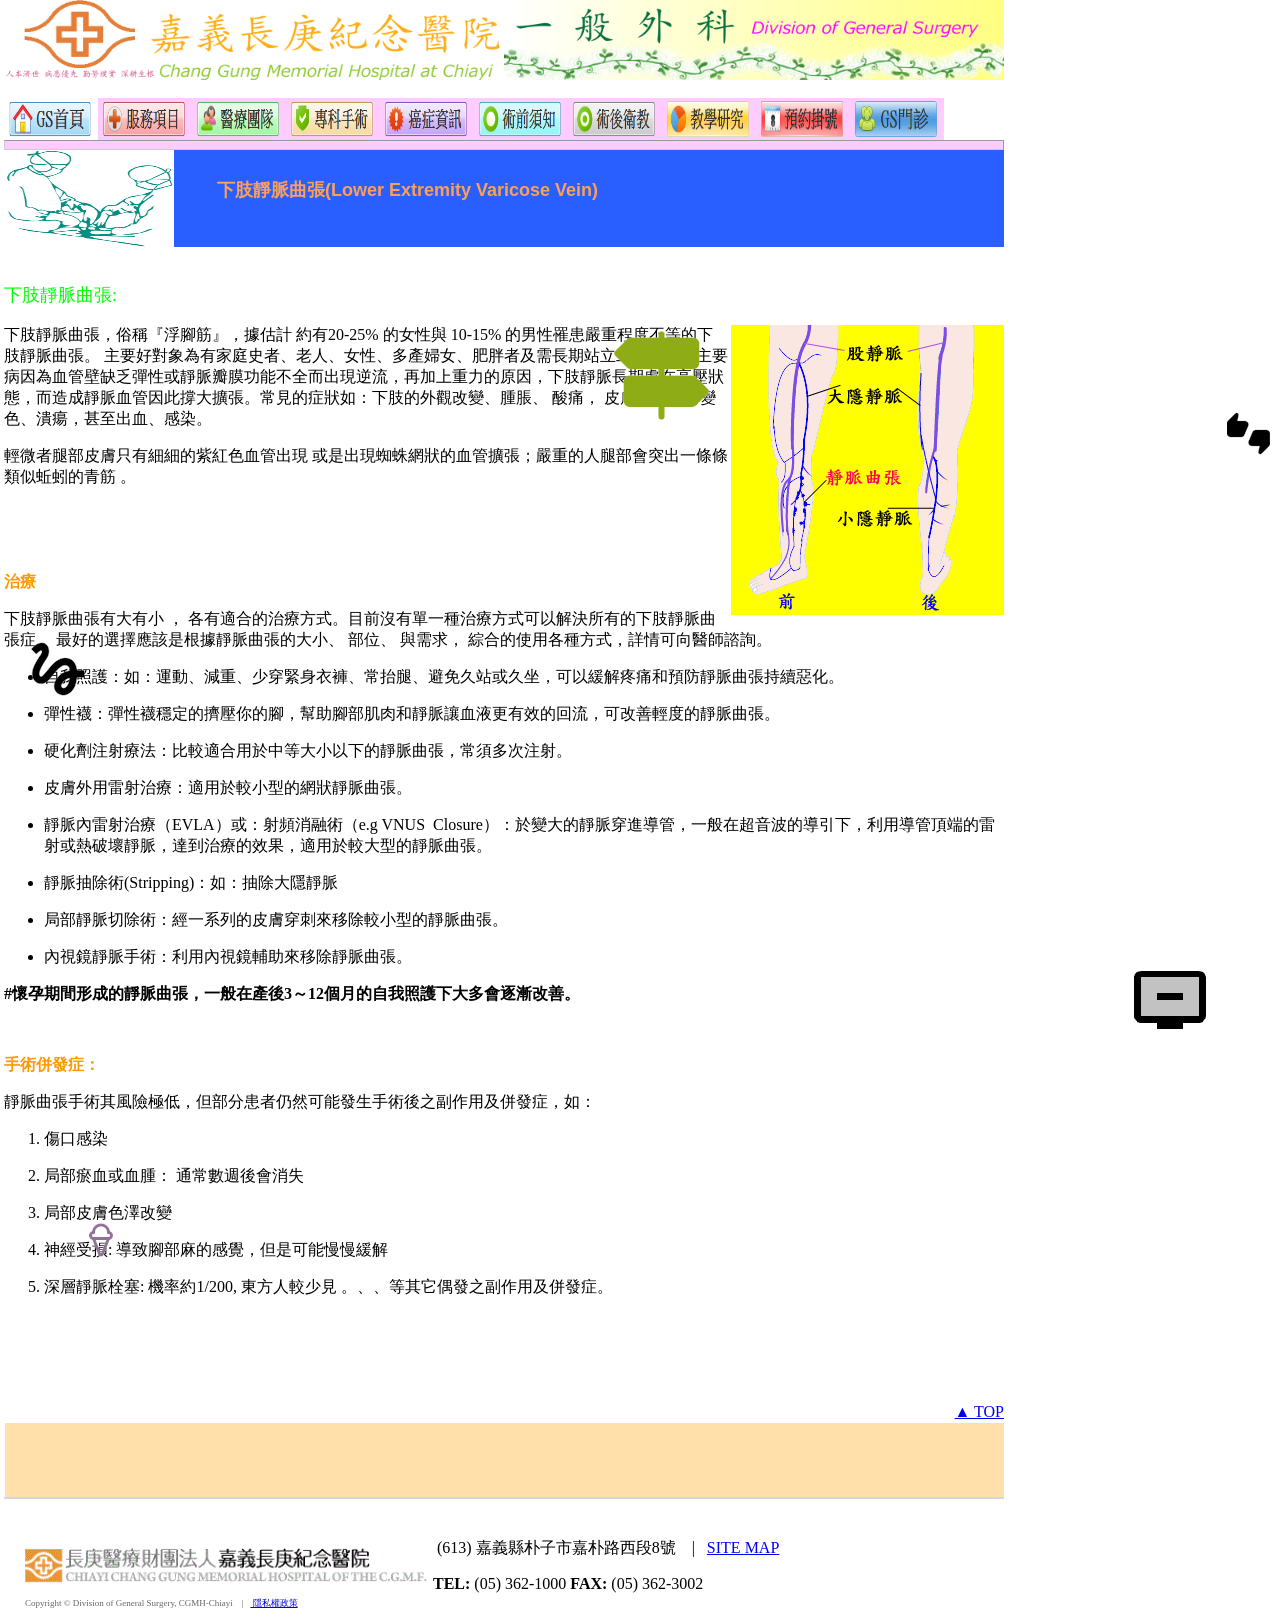 This screenshot has height=1611, width=1280. I want to click on remove a video from your watch queue, so click(1170, 1000).